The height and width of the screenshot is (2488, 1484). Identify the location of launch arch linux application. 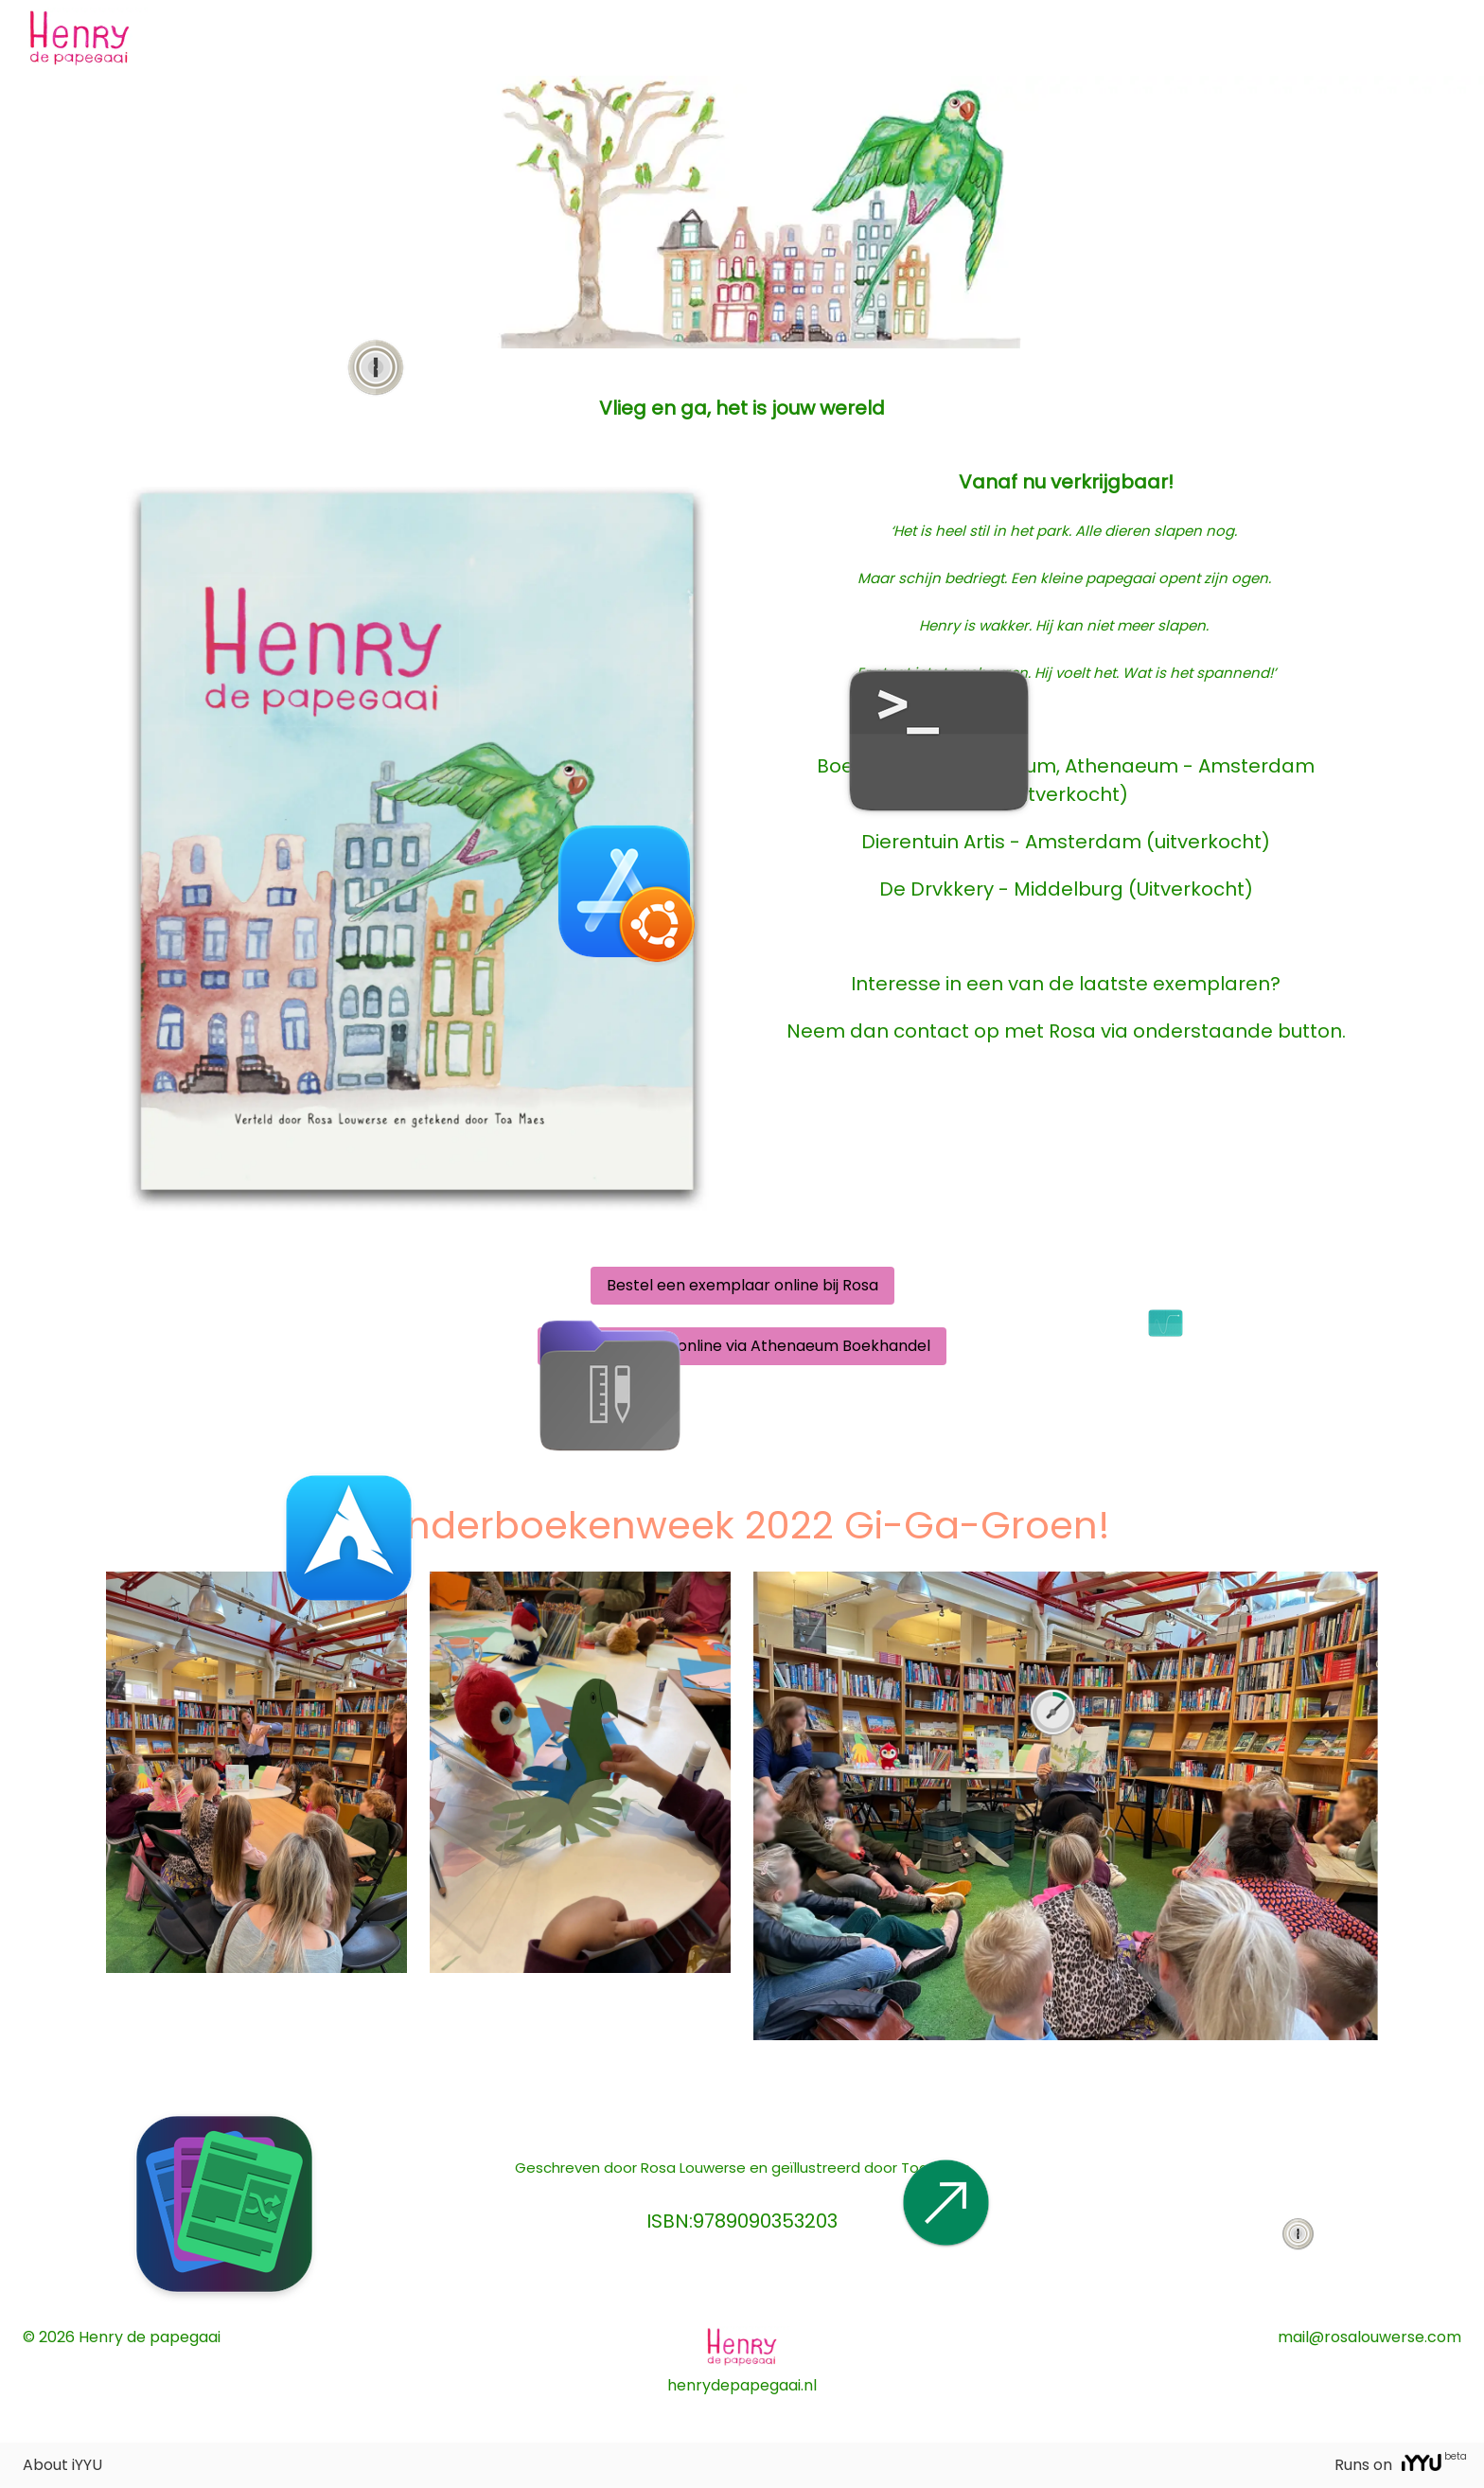
(348, 1537).